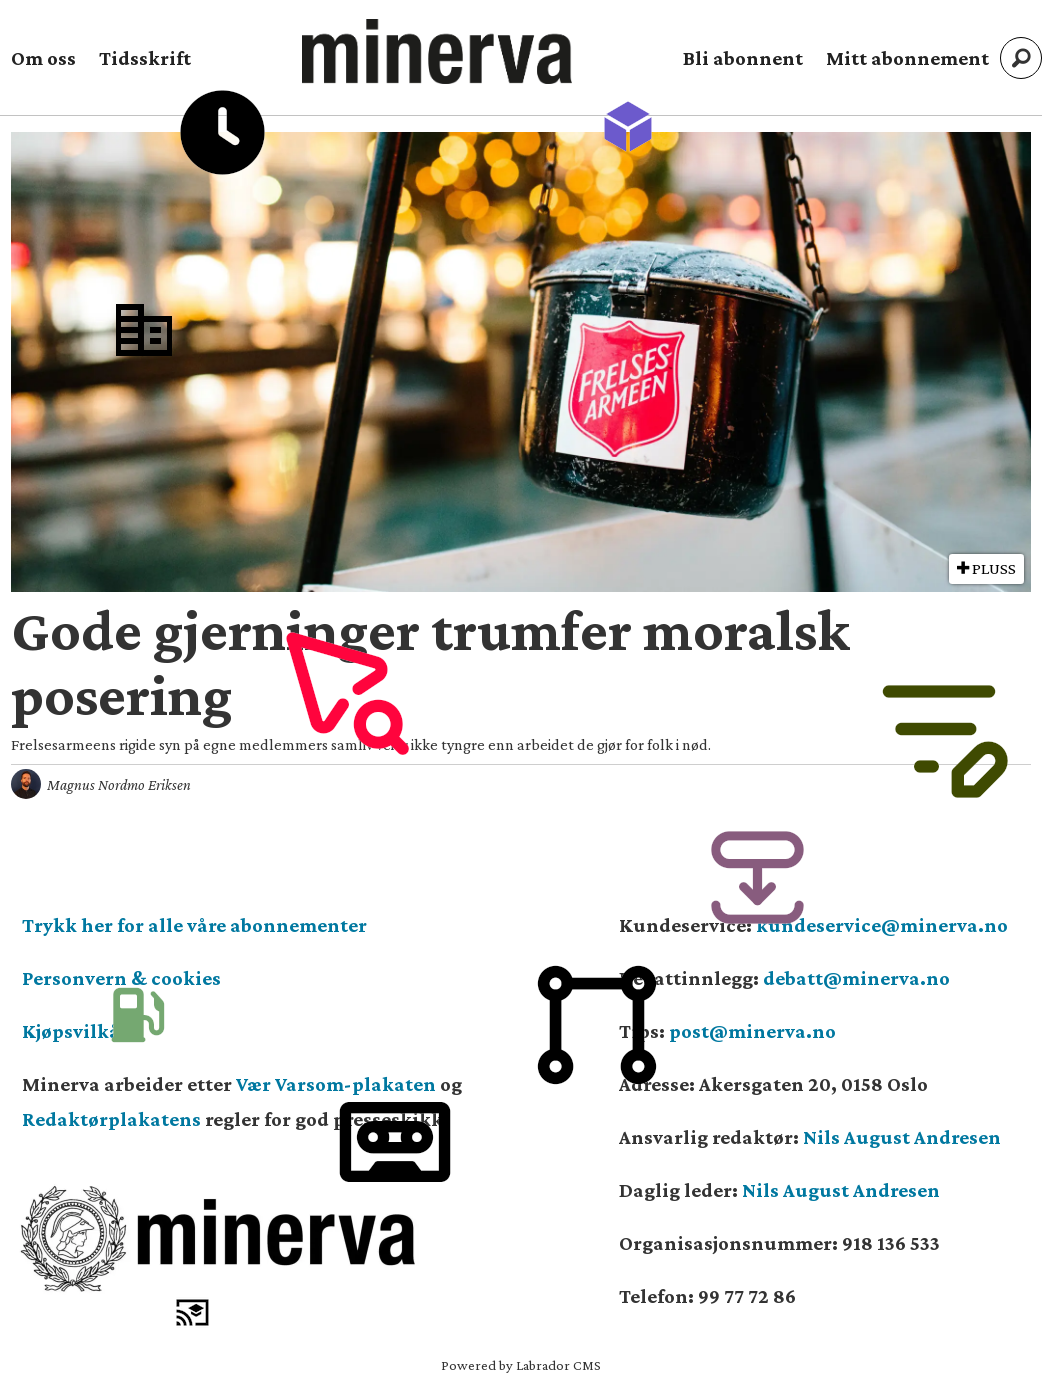 The height and width of the screenshot is (1396, 1042). I want to click on move element to bottom of layout, so click(757, 877).